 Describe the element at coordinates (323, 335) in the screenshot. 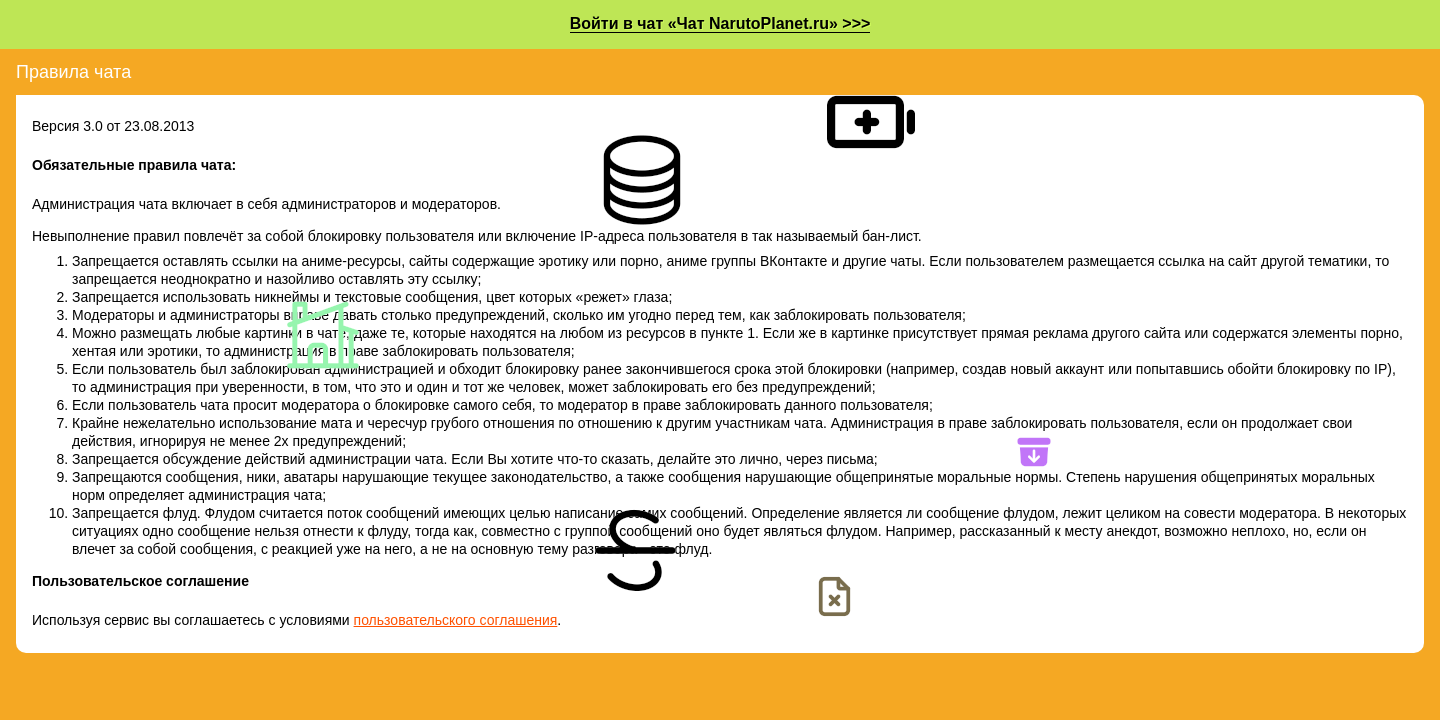

I see `navigate to home screen` at that location.